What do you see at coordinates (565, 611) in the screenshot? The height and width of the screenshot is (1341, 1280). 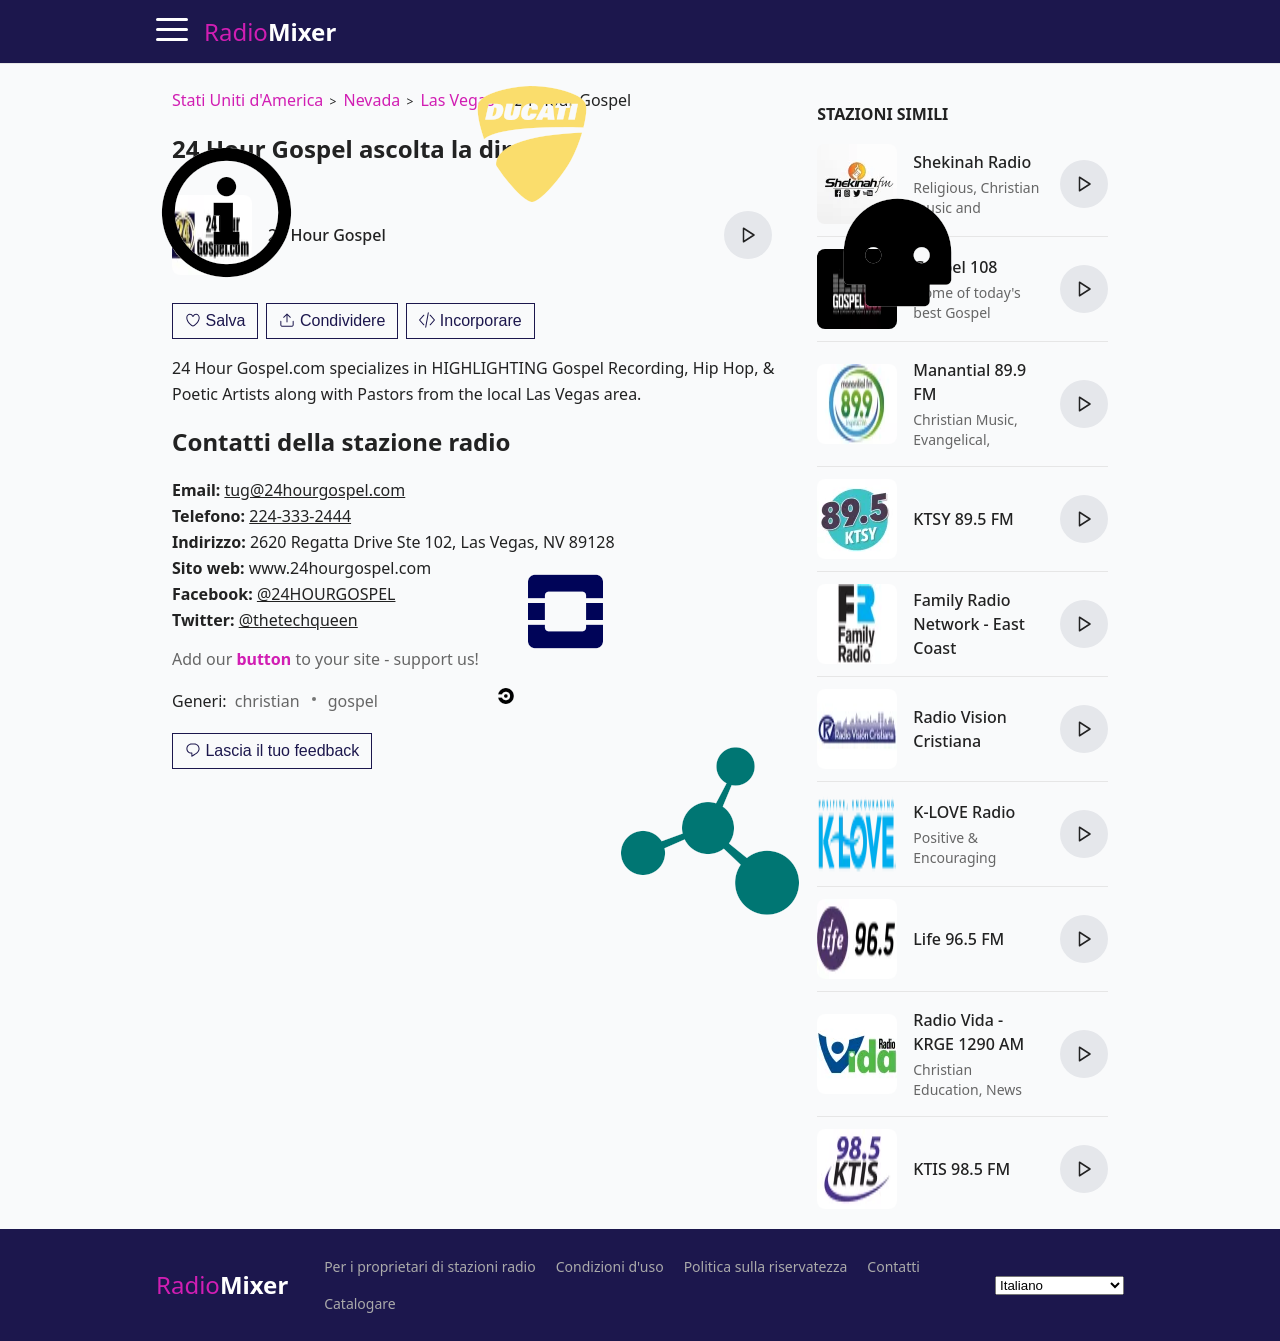 I see `openstack cloud platform logo` at bounding box center [565, 611].